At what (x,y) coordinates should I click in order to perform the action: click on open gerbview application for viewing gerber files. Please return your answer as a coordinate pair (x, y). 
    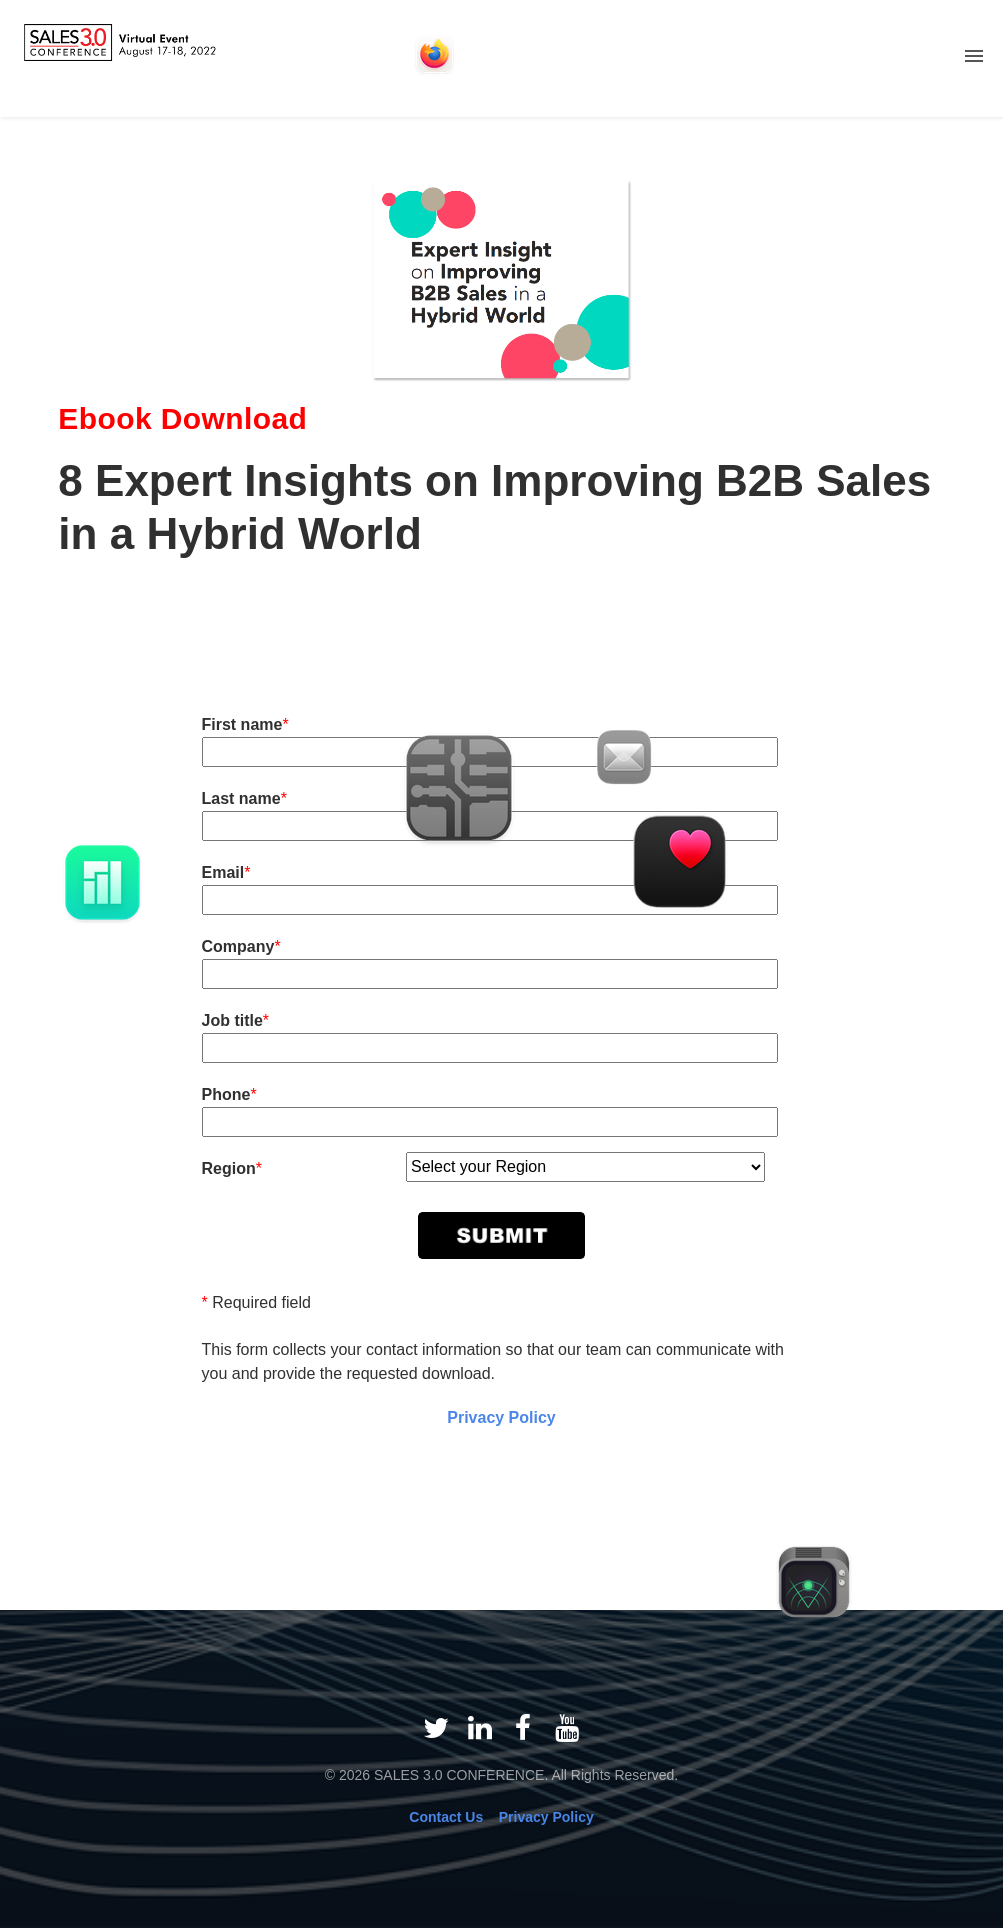
    Looking at the image, I should click on (459, 788).